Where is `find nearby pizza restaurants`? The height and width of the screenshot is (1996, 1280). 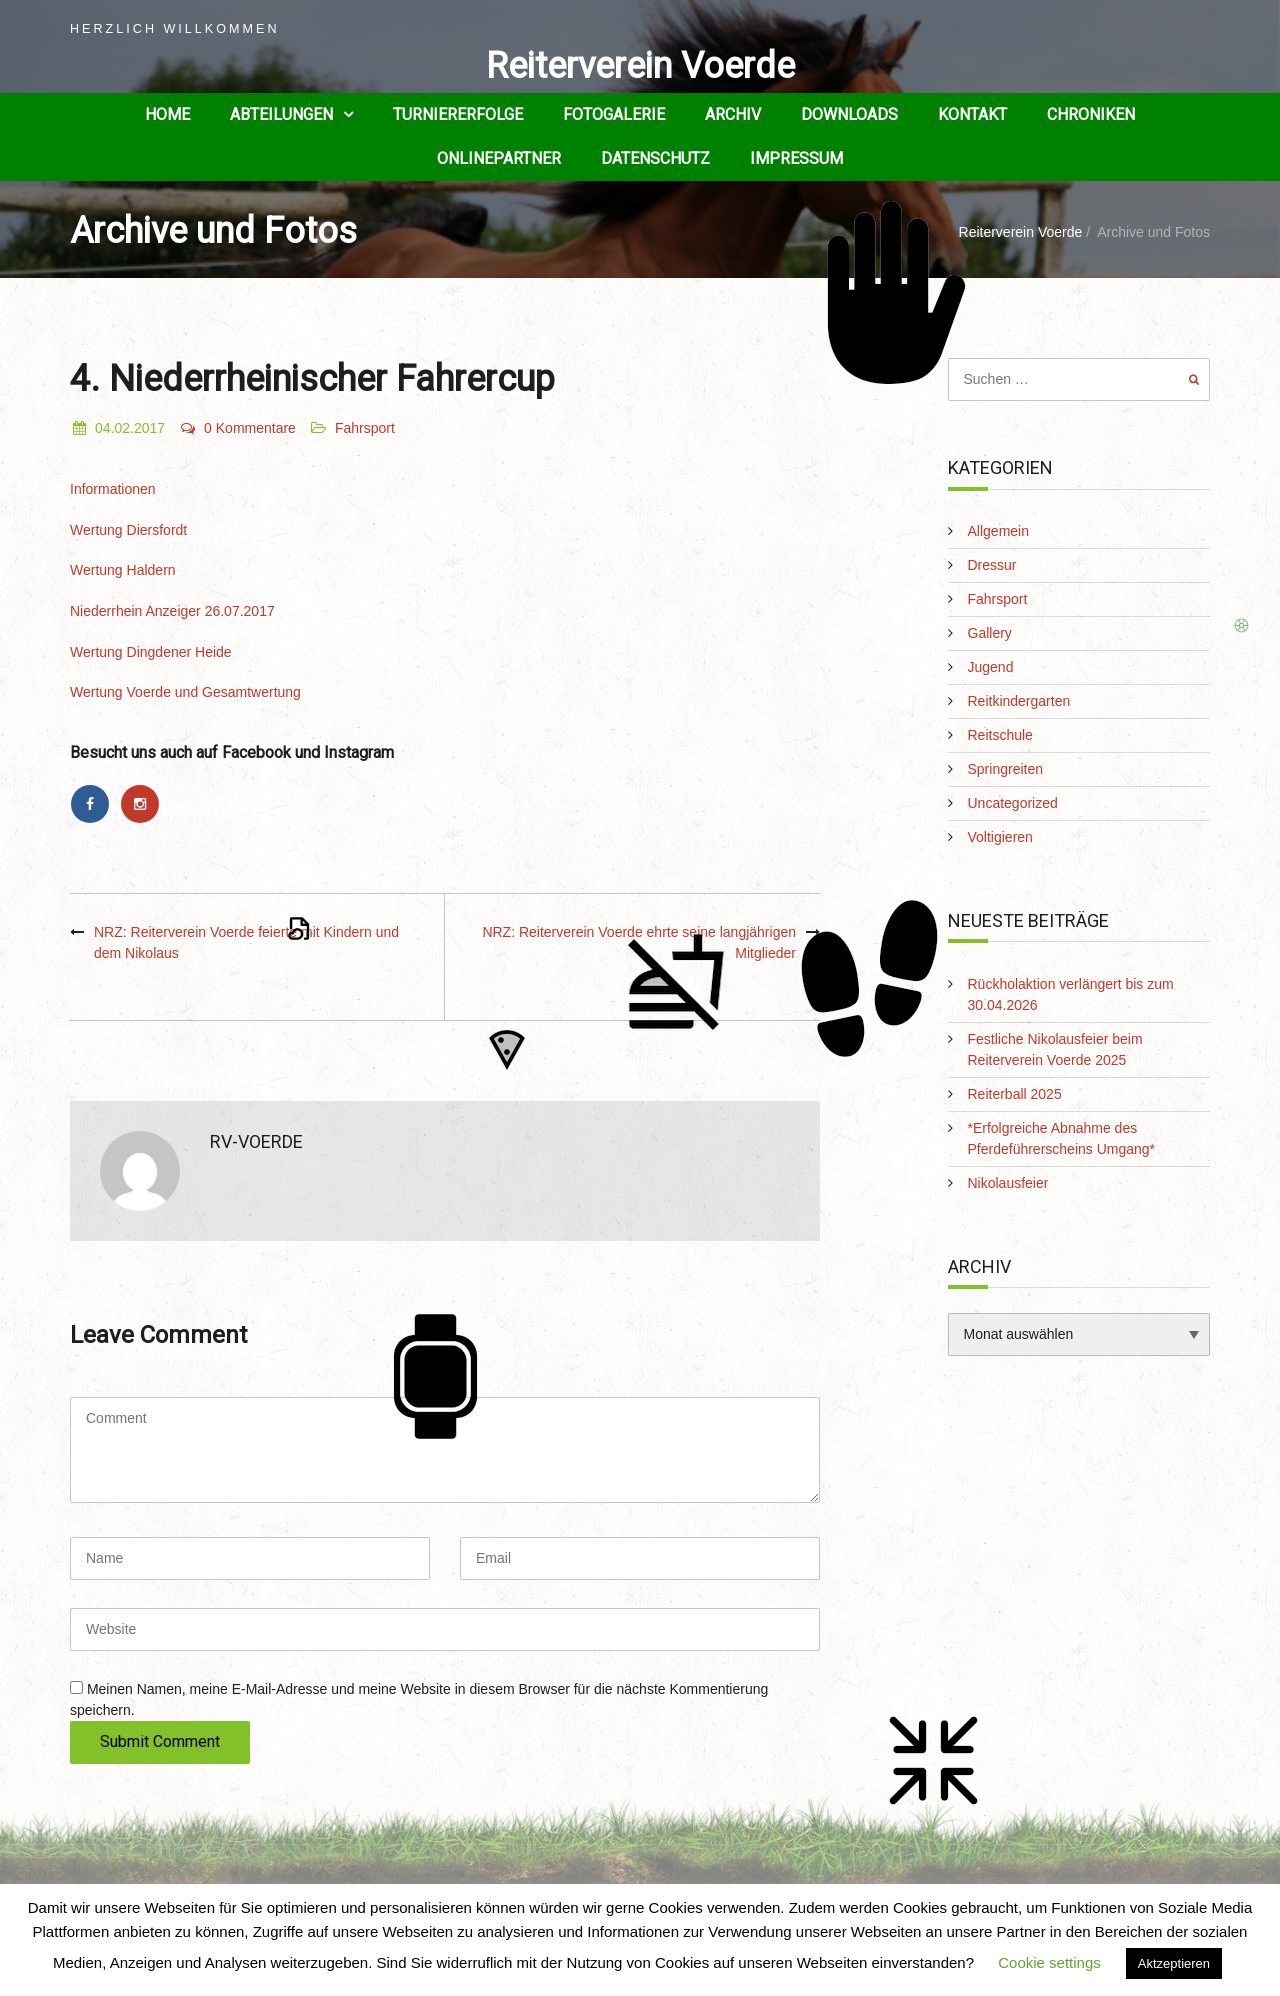 find nearby pizza restaurants is located at coordinates (507, 1050).